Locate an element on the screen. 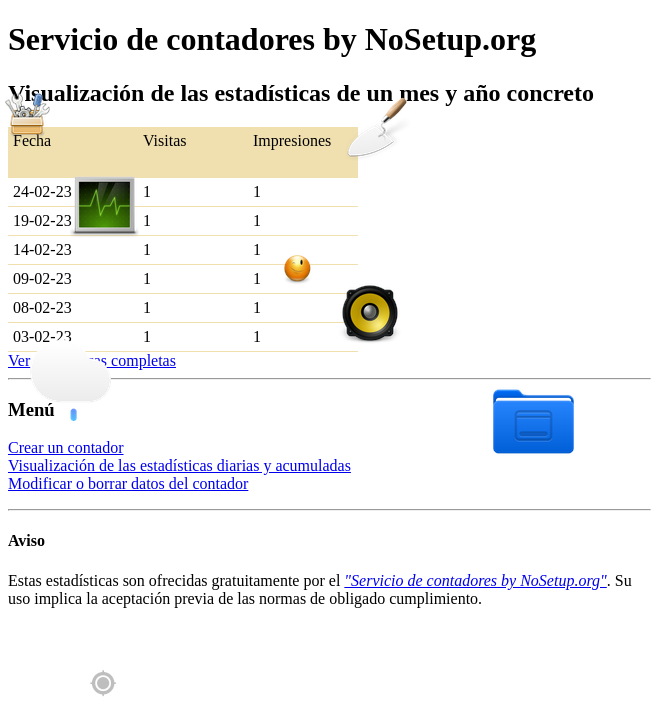  open system monitor to view resource usage is located at coordinates (104, 203).